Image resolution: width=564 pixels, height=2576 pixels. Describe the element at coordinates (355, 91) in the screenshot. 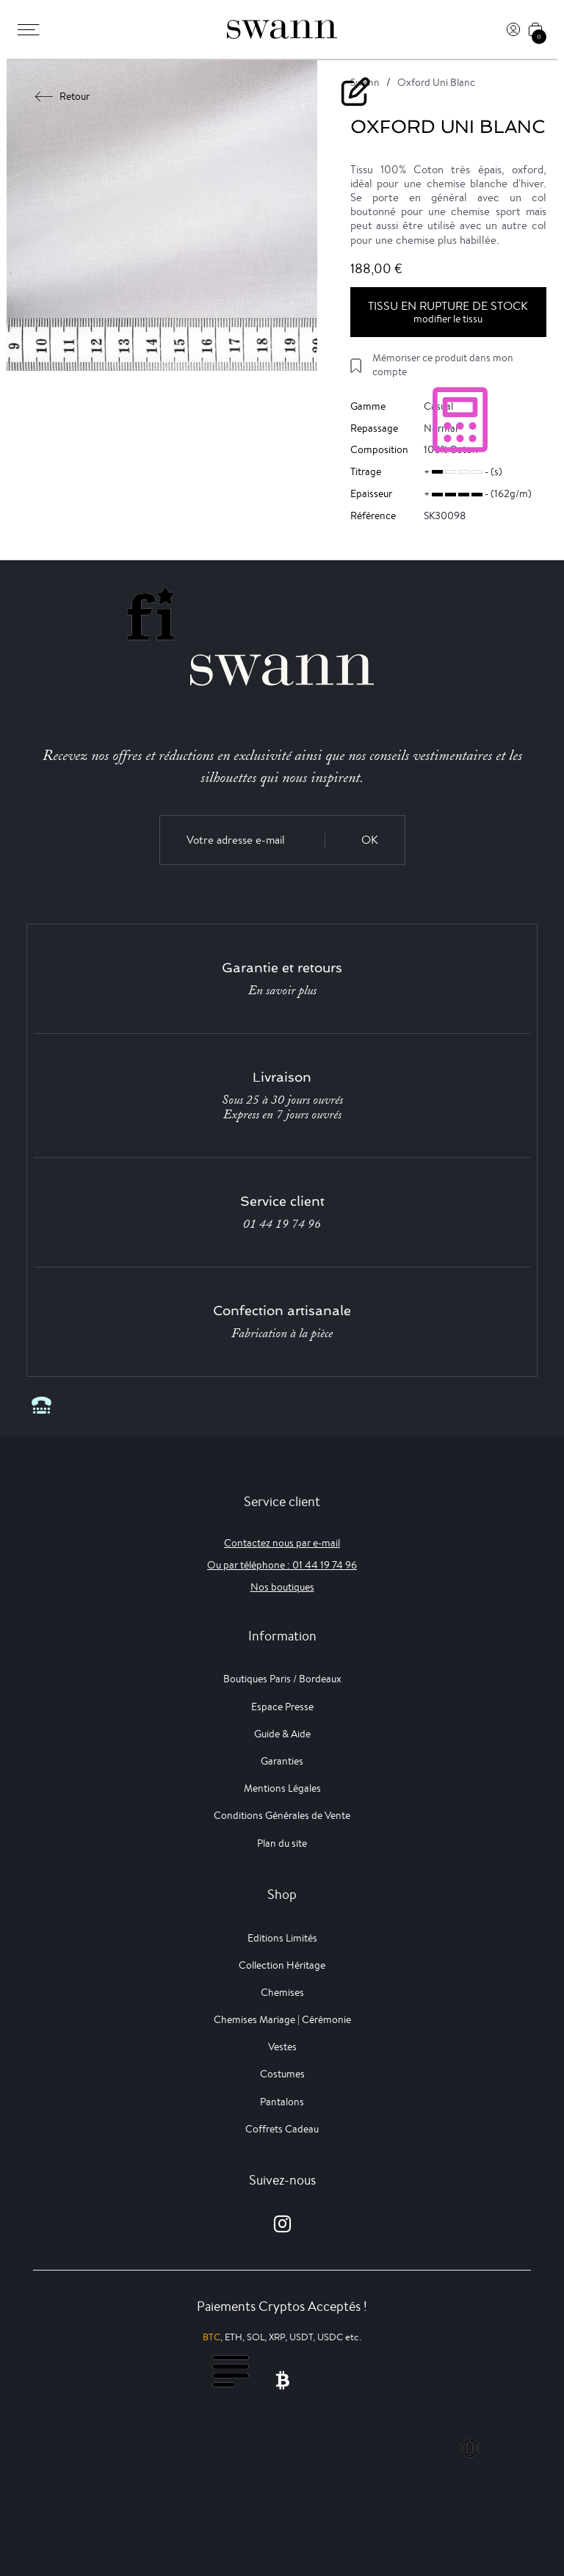

I see `edit this item` at that location.